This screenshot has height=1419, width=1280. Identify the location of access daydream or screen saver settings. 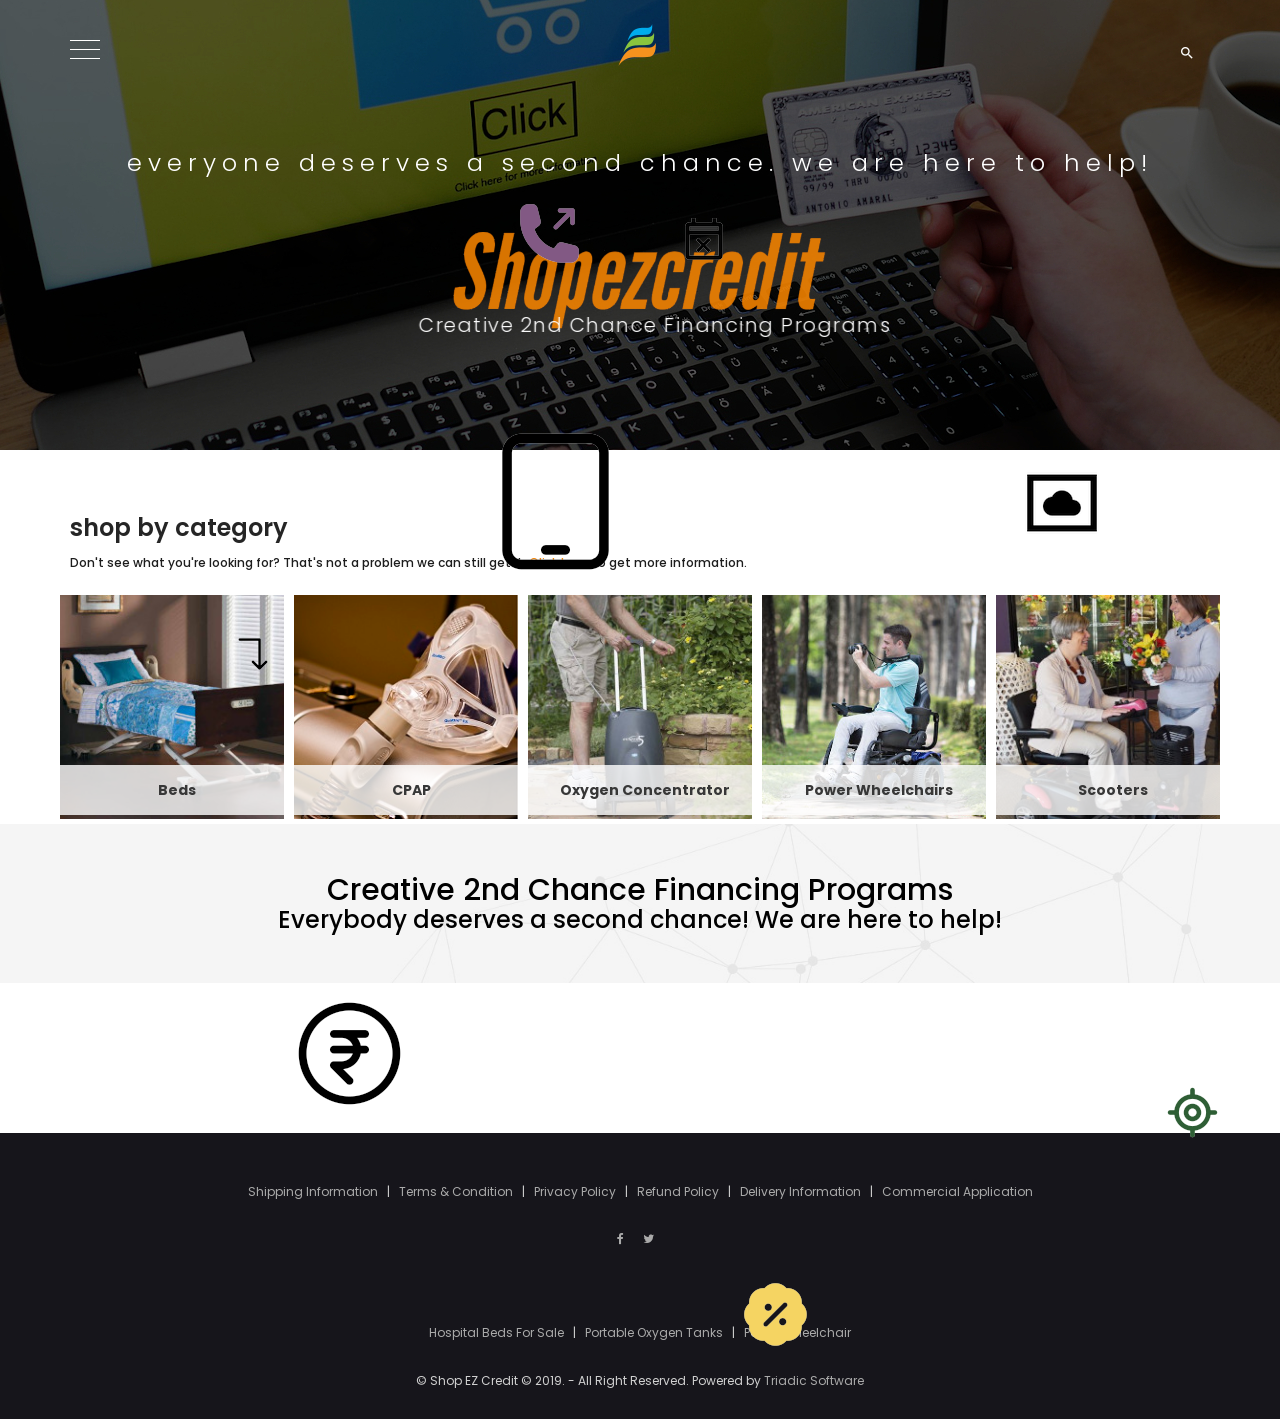
(1062, 503).